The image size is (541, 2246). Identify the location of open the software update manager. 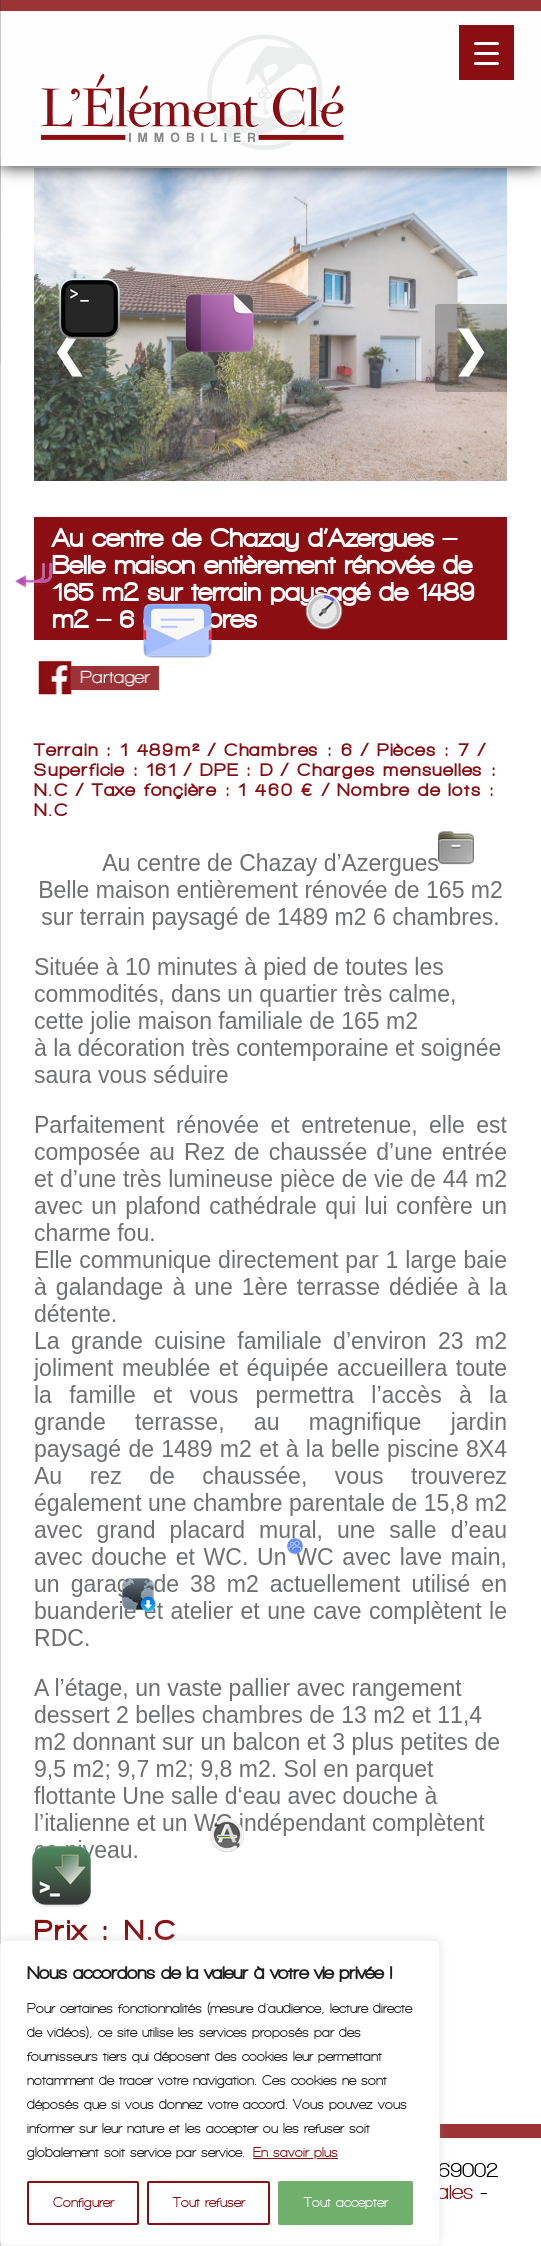
(227, 1835).